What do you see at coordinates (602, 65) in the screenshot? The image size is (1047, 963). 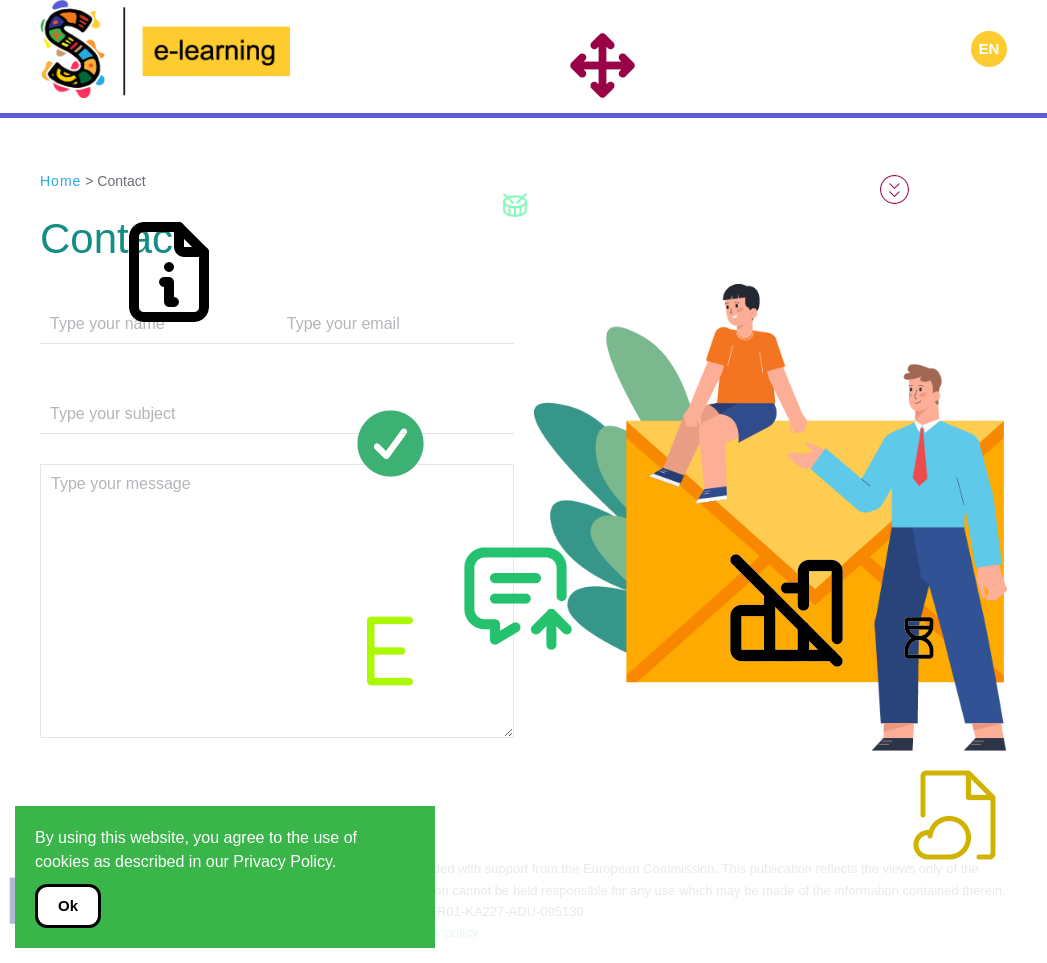 I see `move or reposition an element` at bounding box center [602, 65].